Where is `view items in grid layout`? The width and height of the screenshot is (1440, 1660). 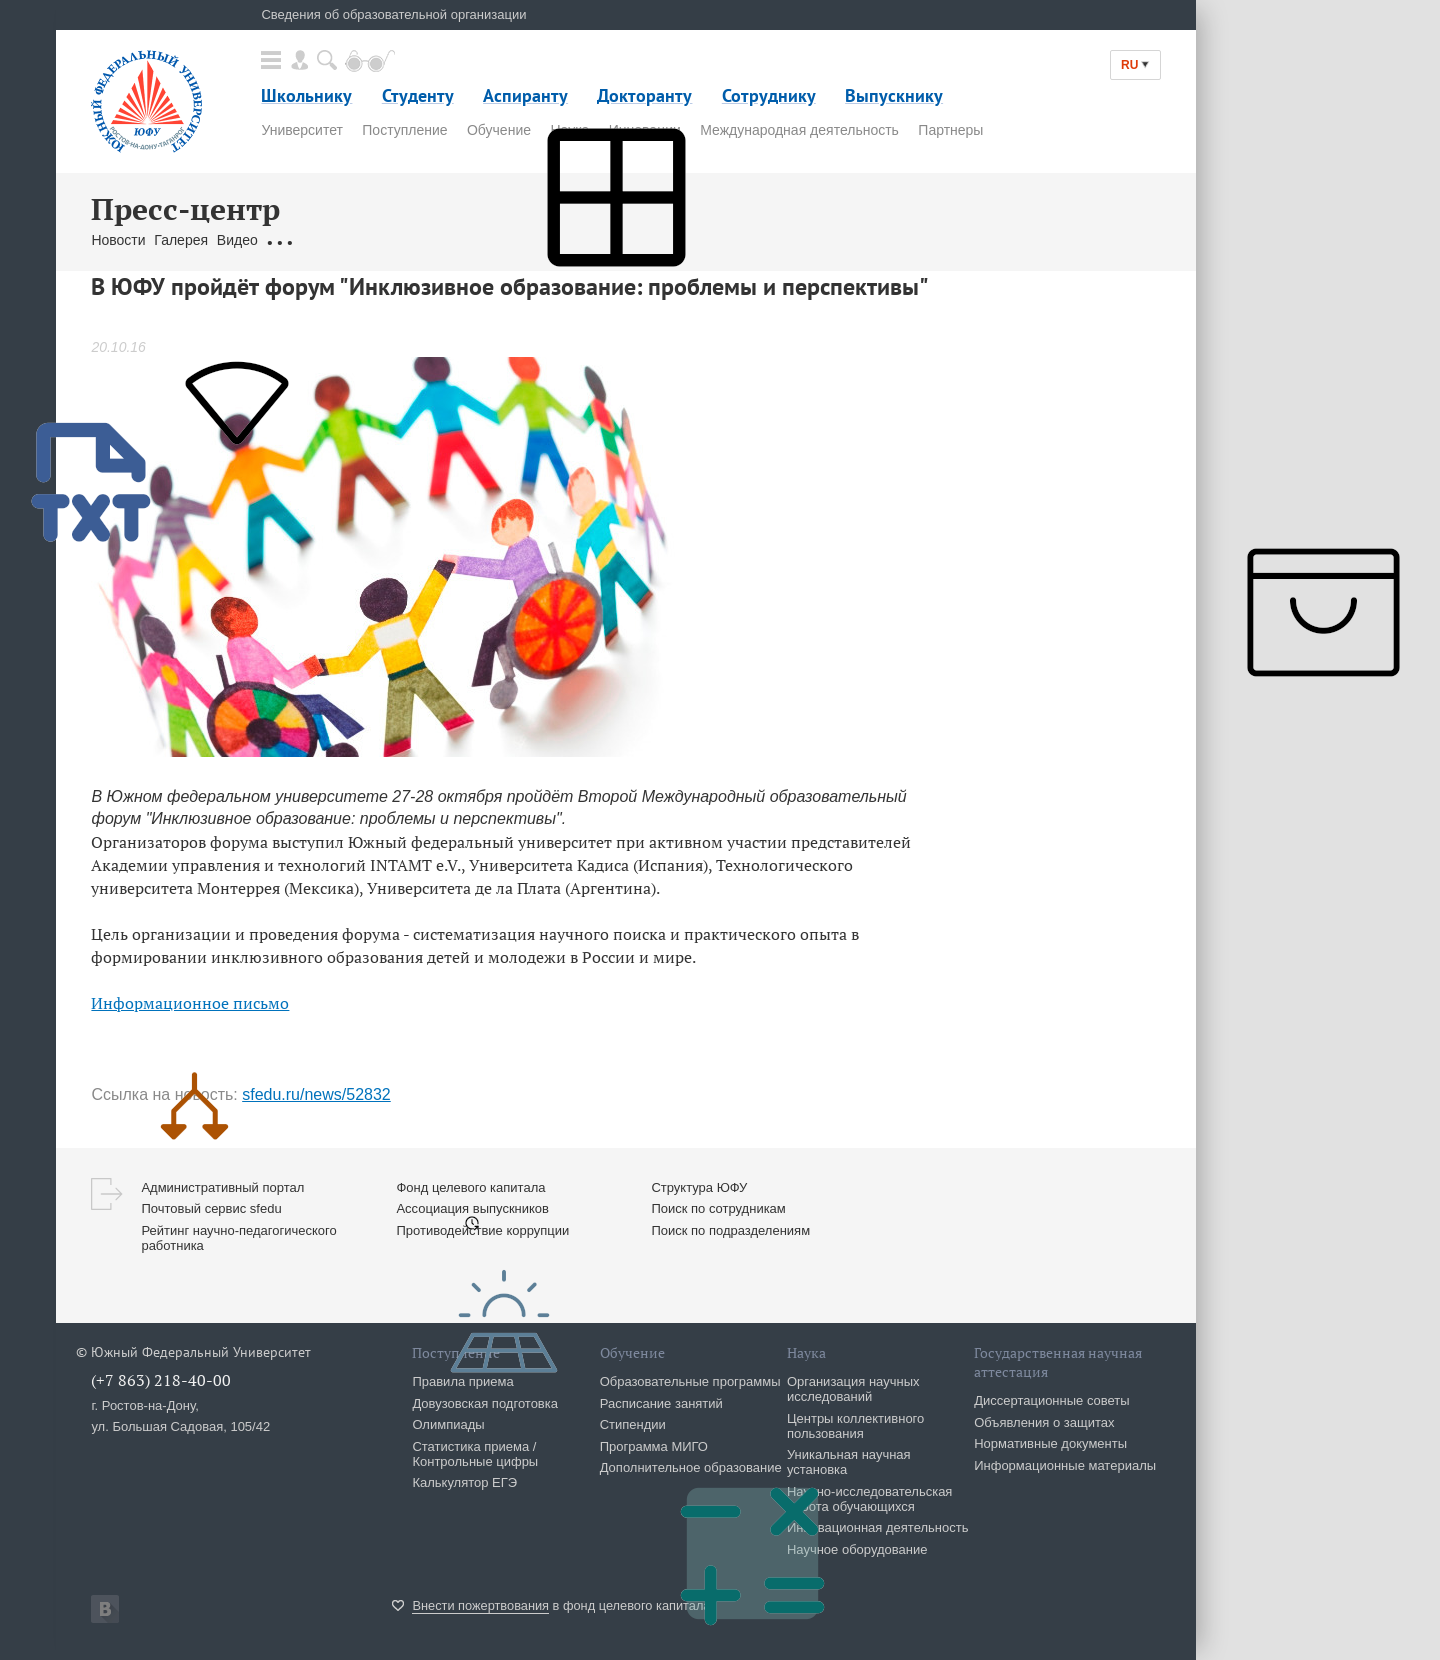
view items in grid layout is located at coordinates (616, 197).